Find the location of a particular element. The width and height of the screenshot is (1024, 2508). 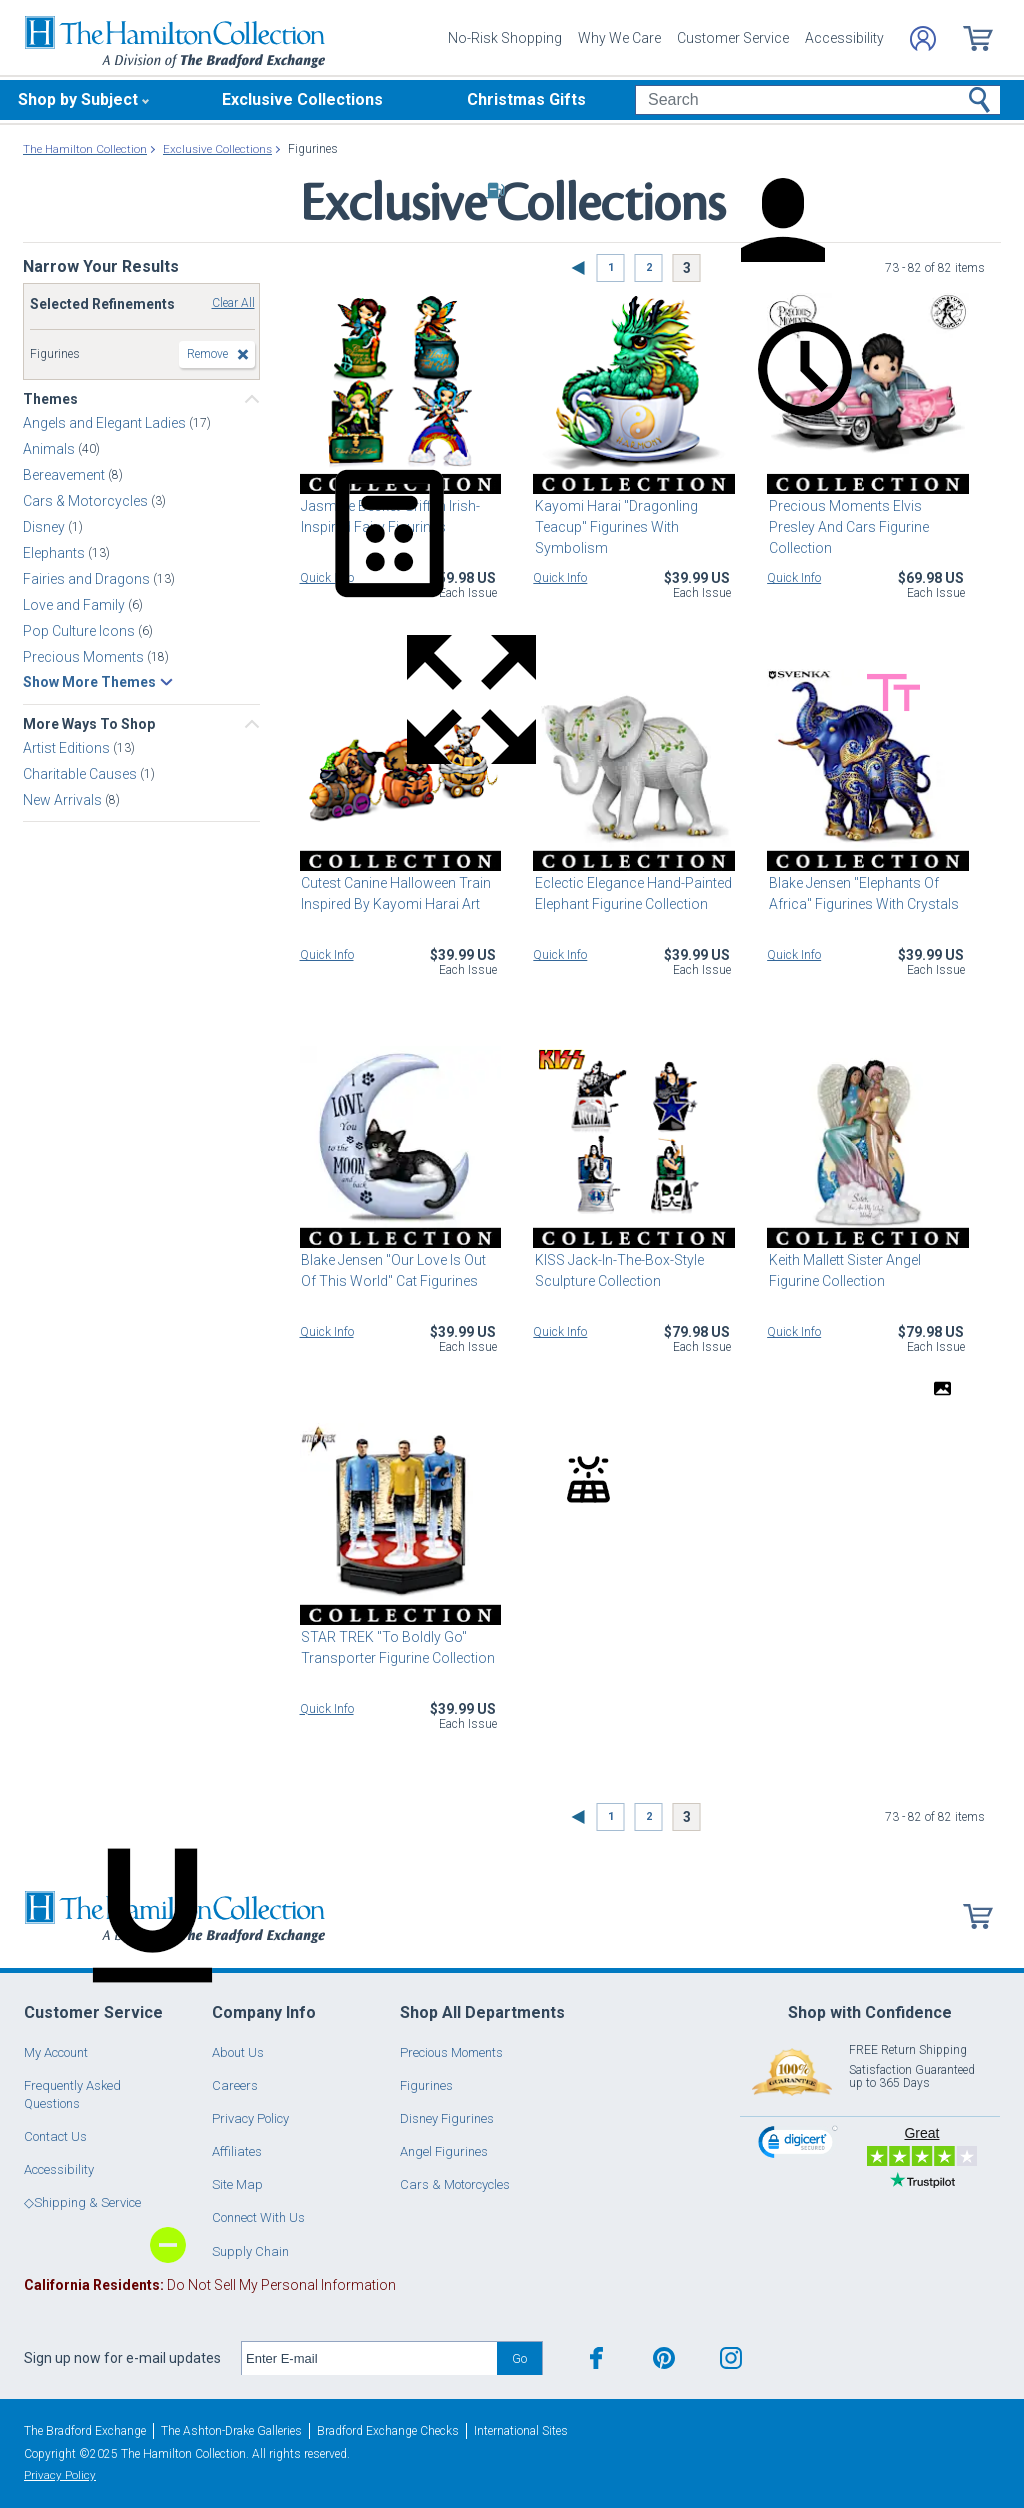

view your profile is located at coordinates (783, 220).